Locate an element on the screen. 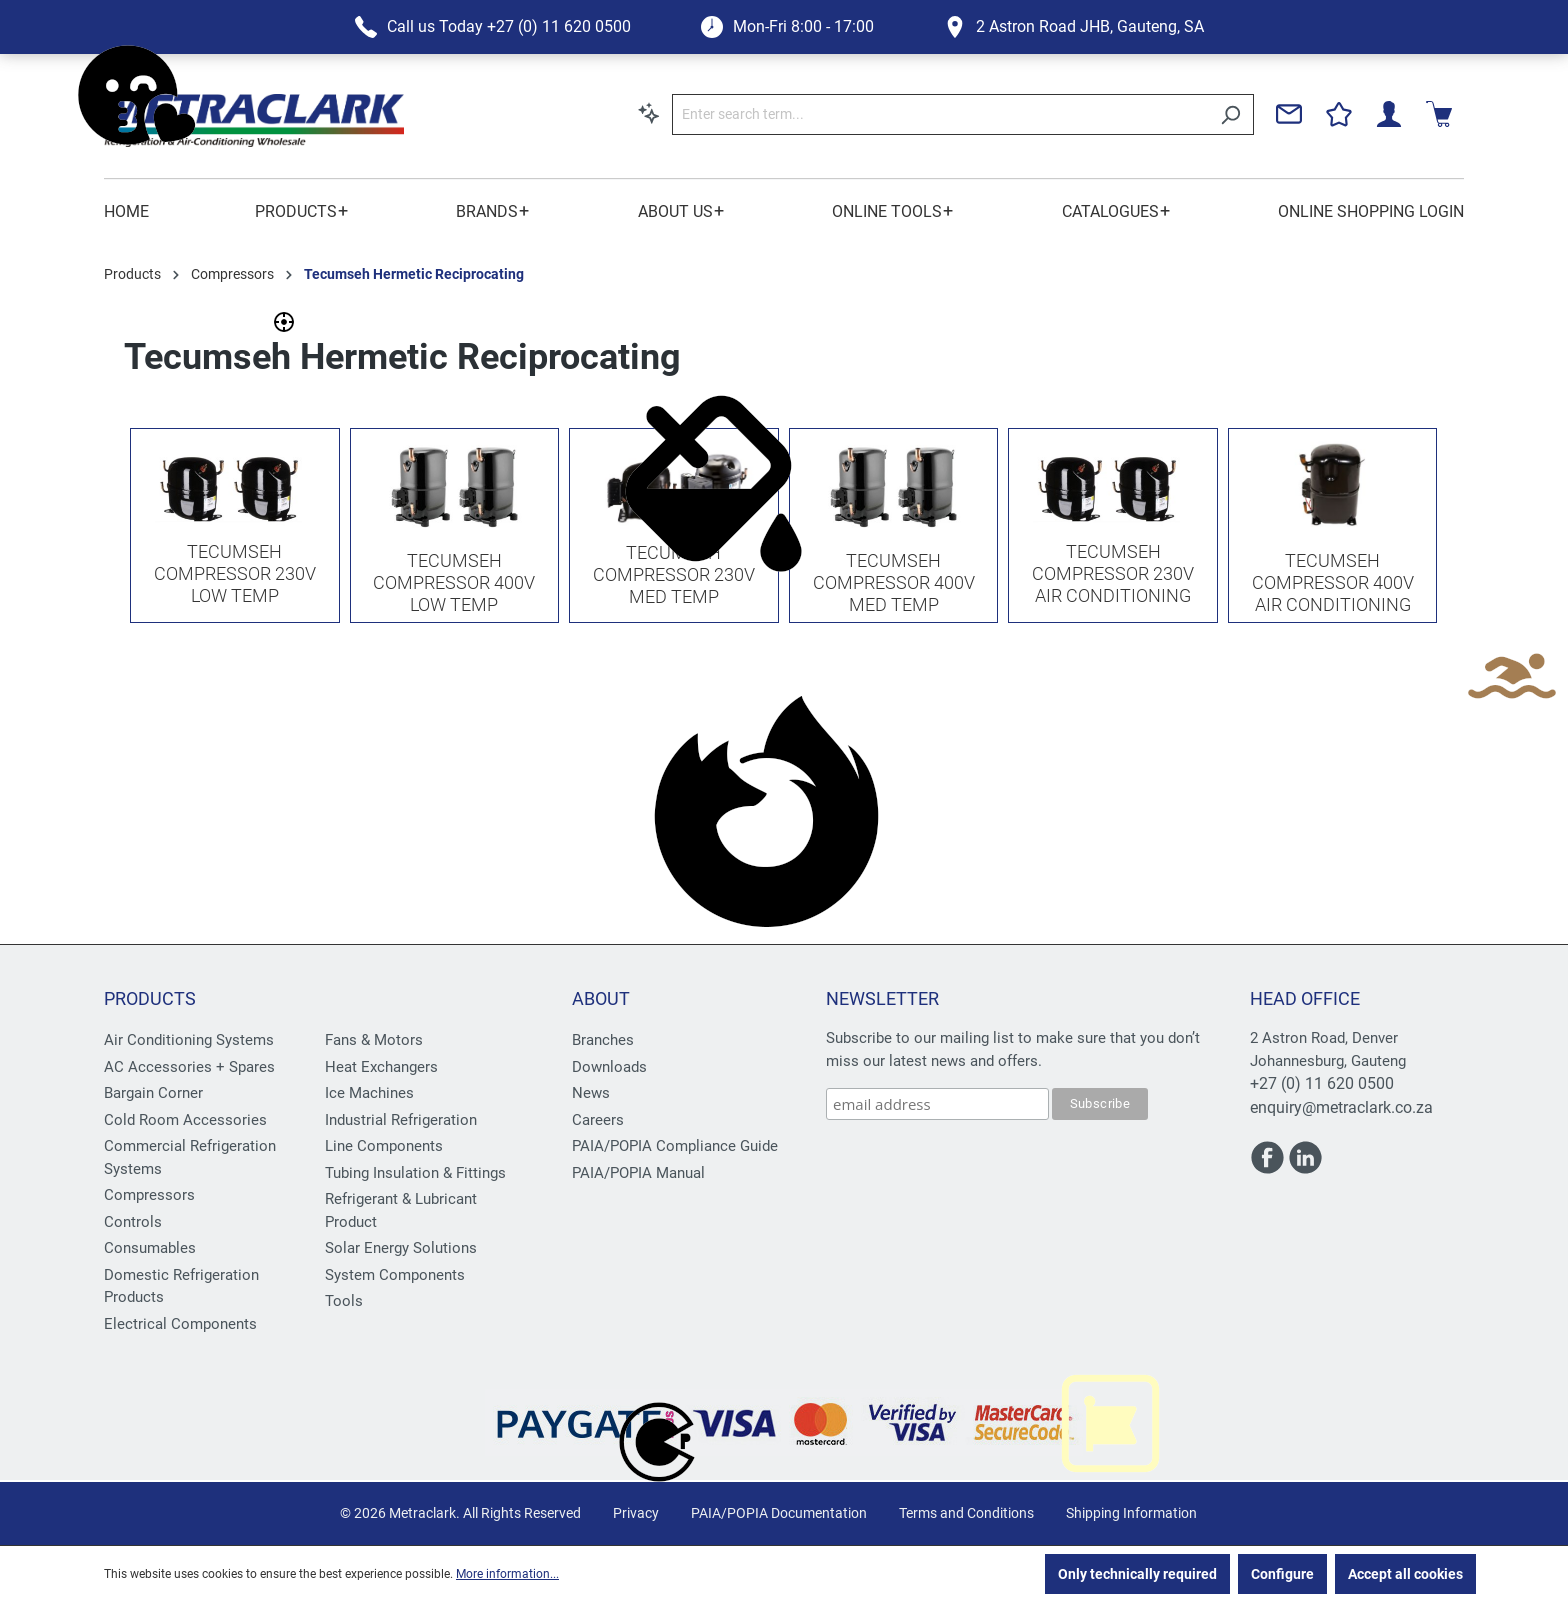 The image size is (1568, 1602). send a kiss or flirty reaction is located at coordinates (134, 95).